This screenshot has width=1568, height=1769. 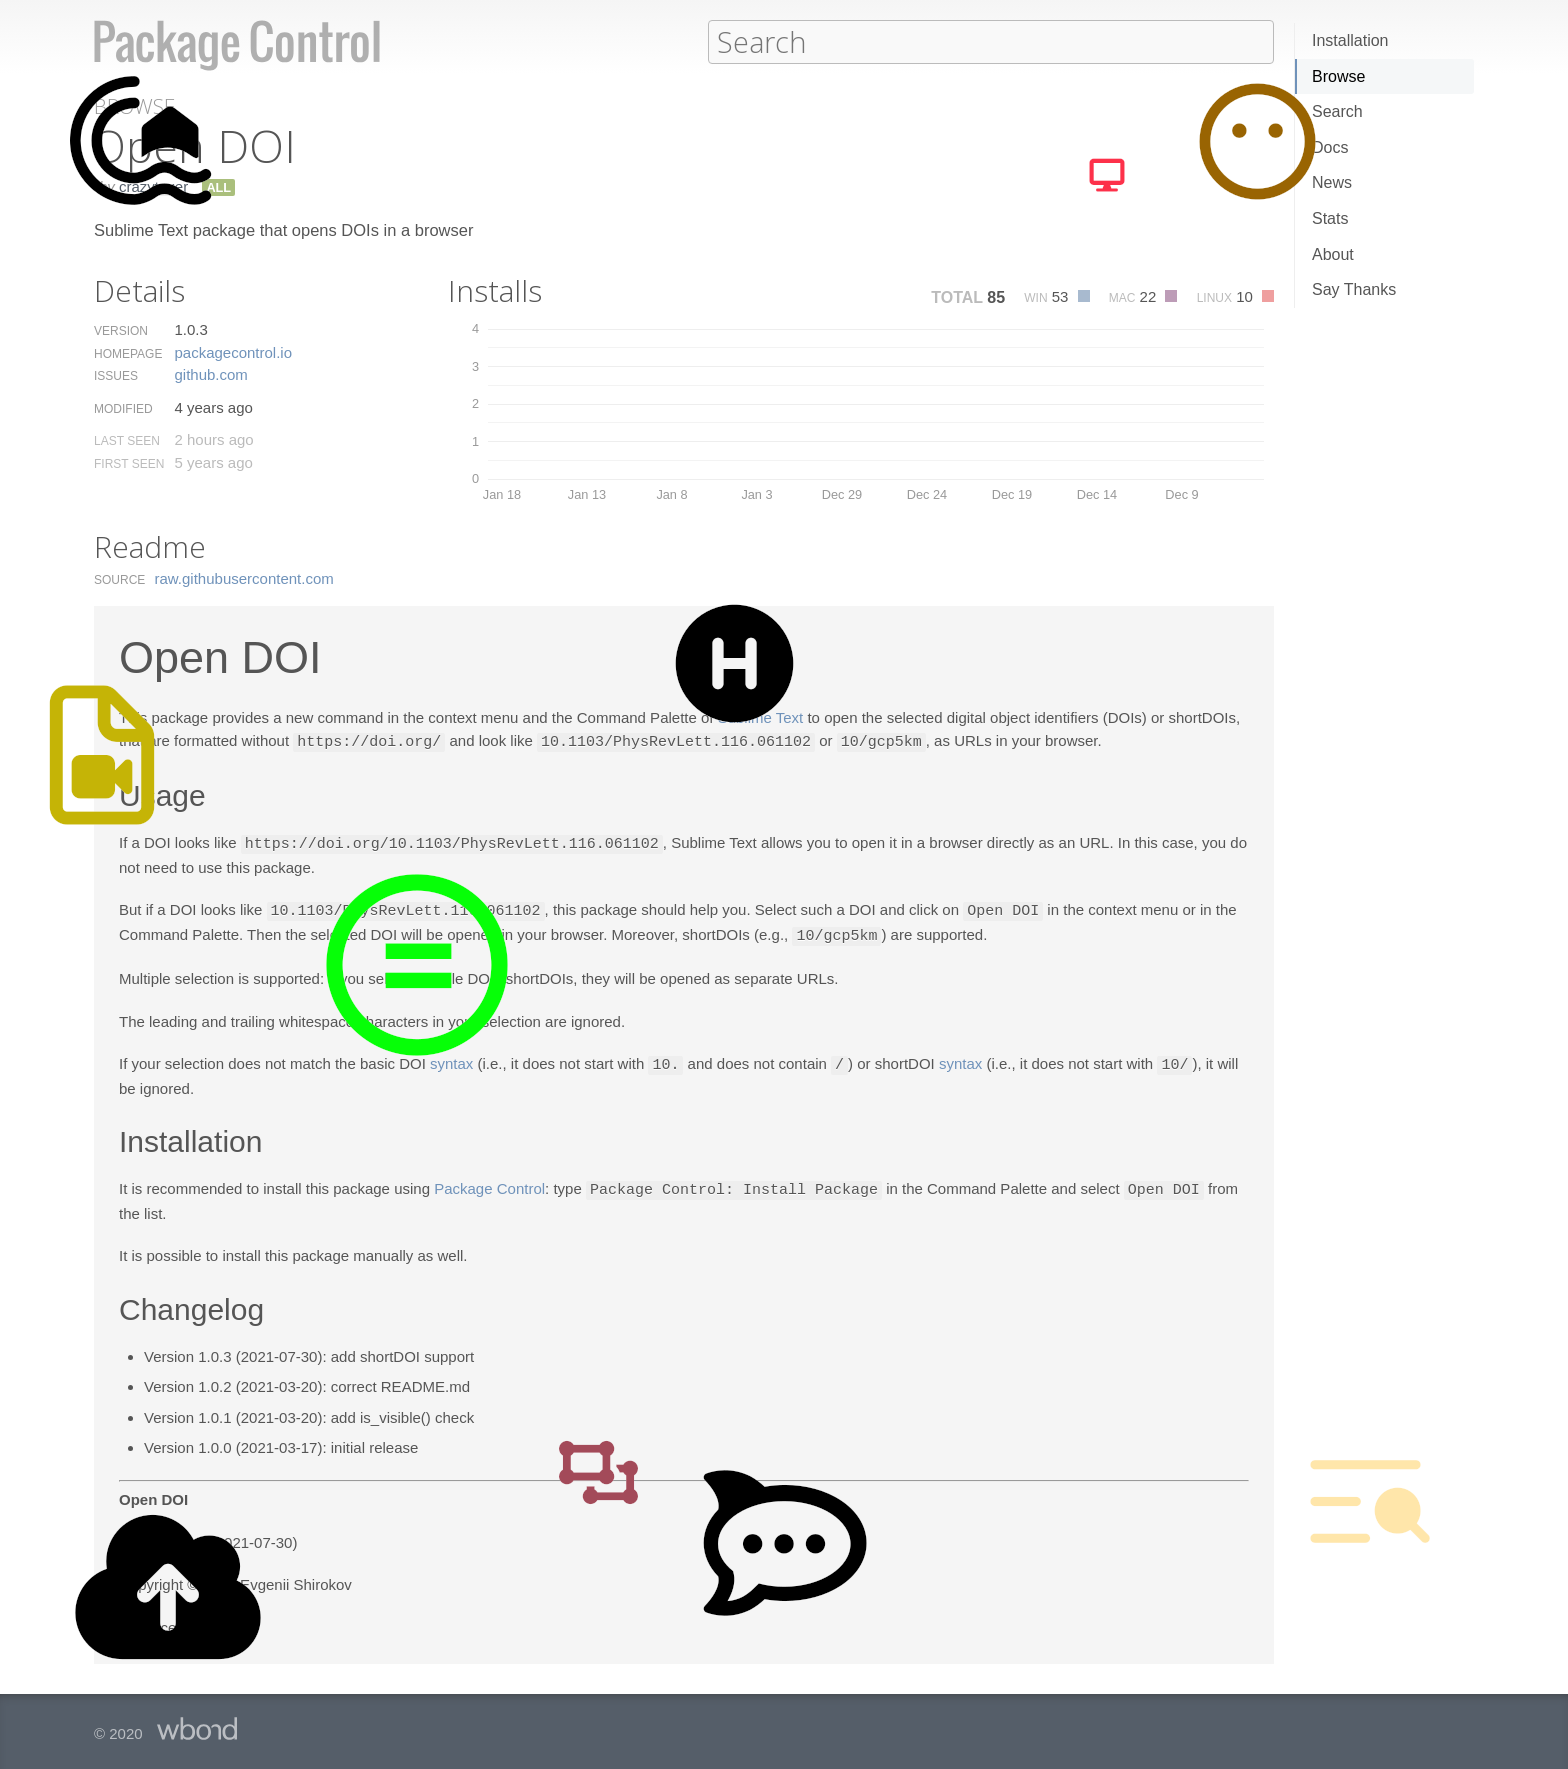 What do you see at coordinates (1257, 141) in the screenshot?
I see `indicates a neutral or indifferent reaction` at bounding box center [1257, 141].